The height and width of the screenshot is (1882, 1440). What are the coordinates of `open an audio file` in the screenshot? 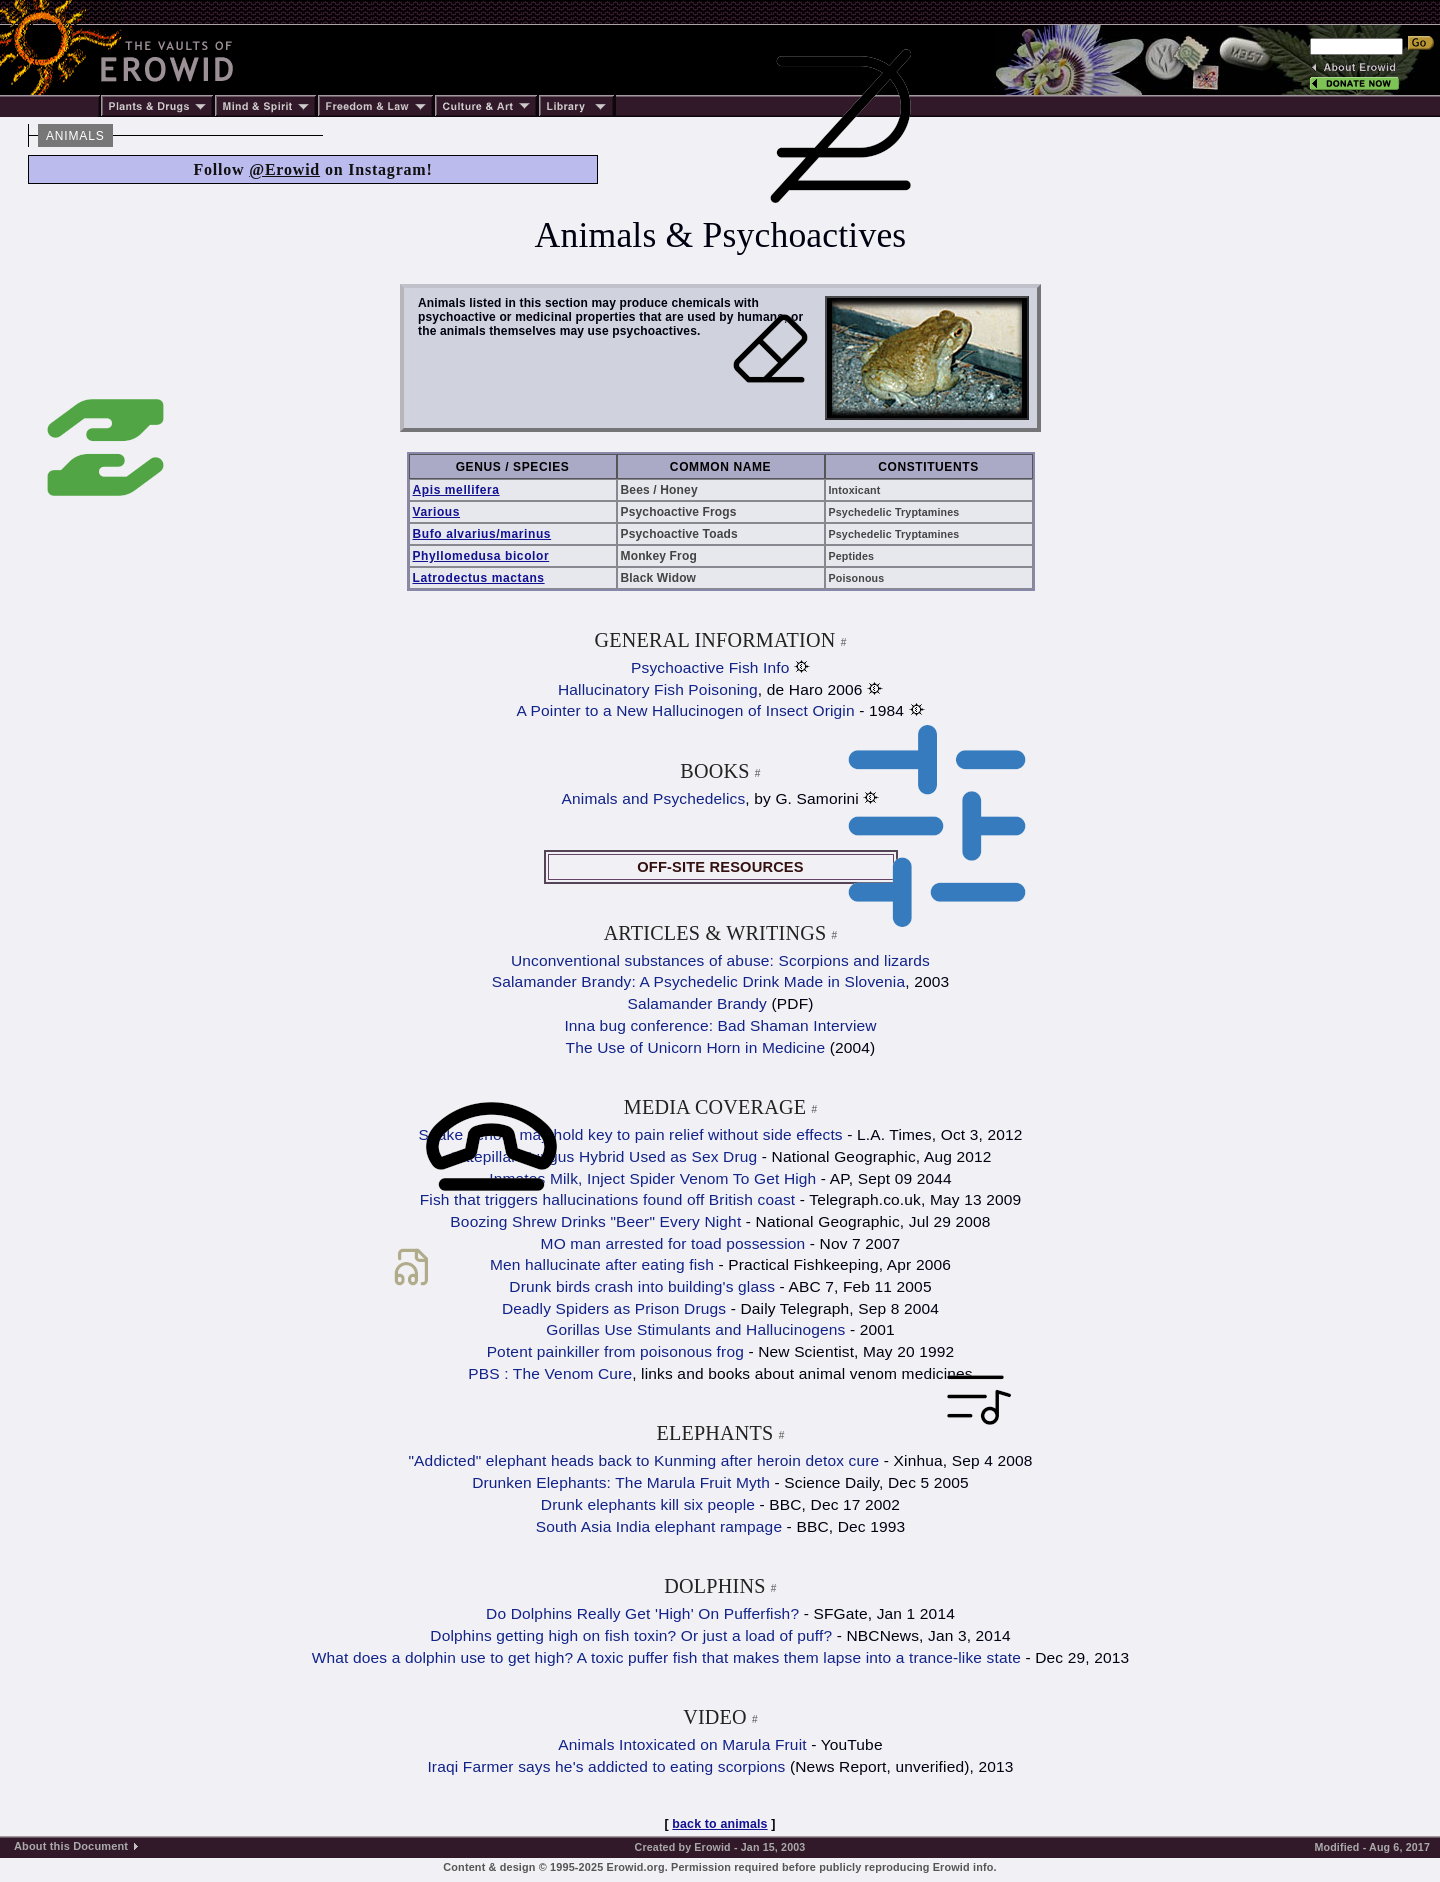 It's located at (413, 1267).